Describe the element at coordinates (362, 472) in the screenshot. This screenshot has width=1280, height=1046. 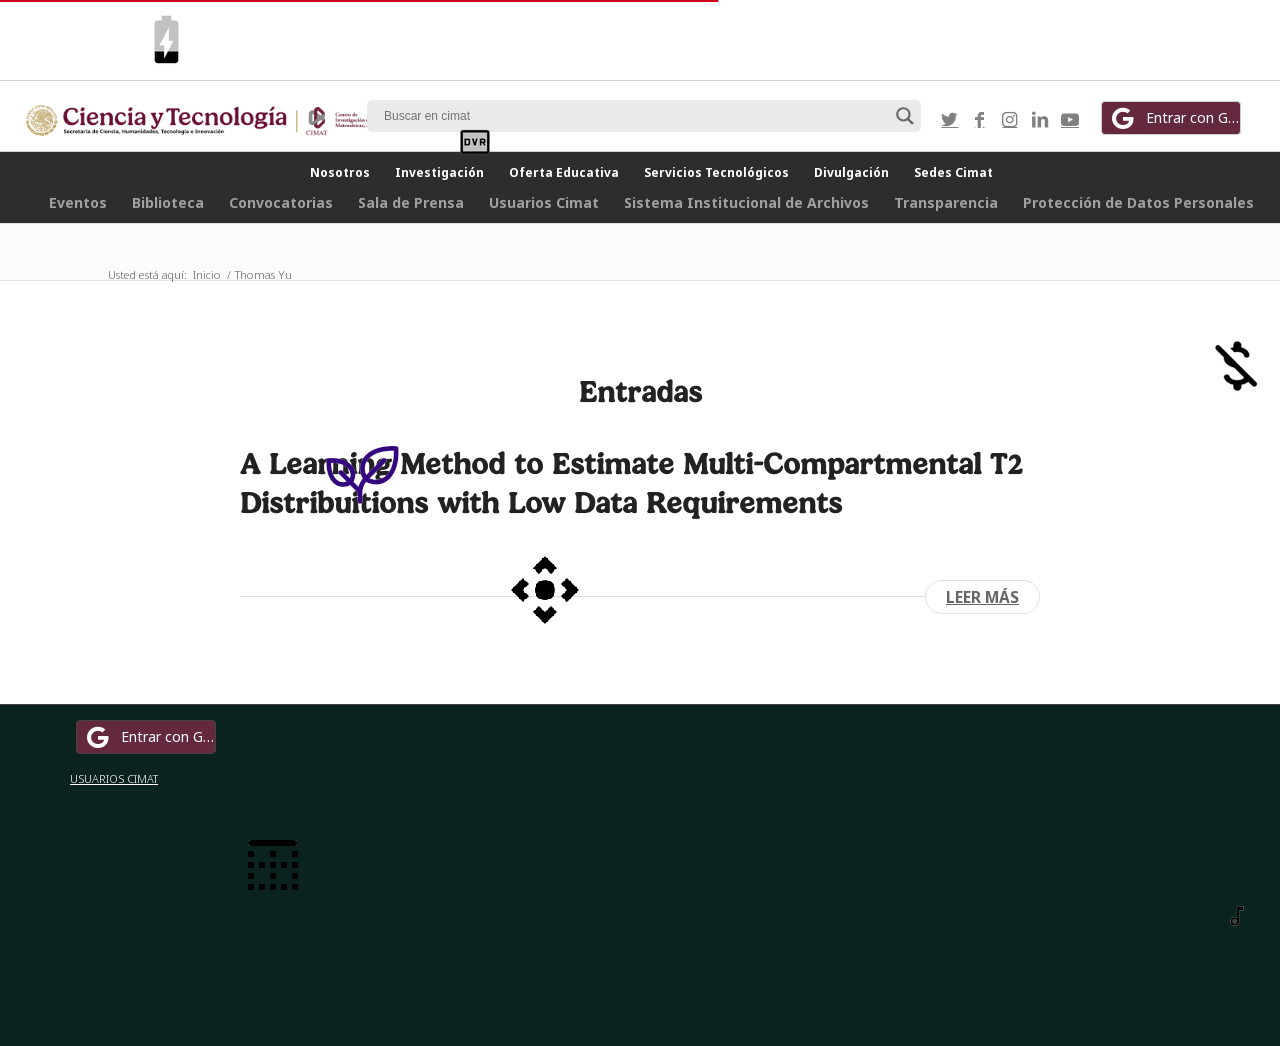
I see `view plant care or gardening features` at that location.